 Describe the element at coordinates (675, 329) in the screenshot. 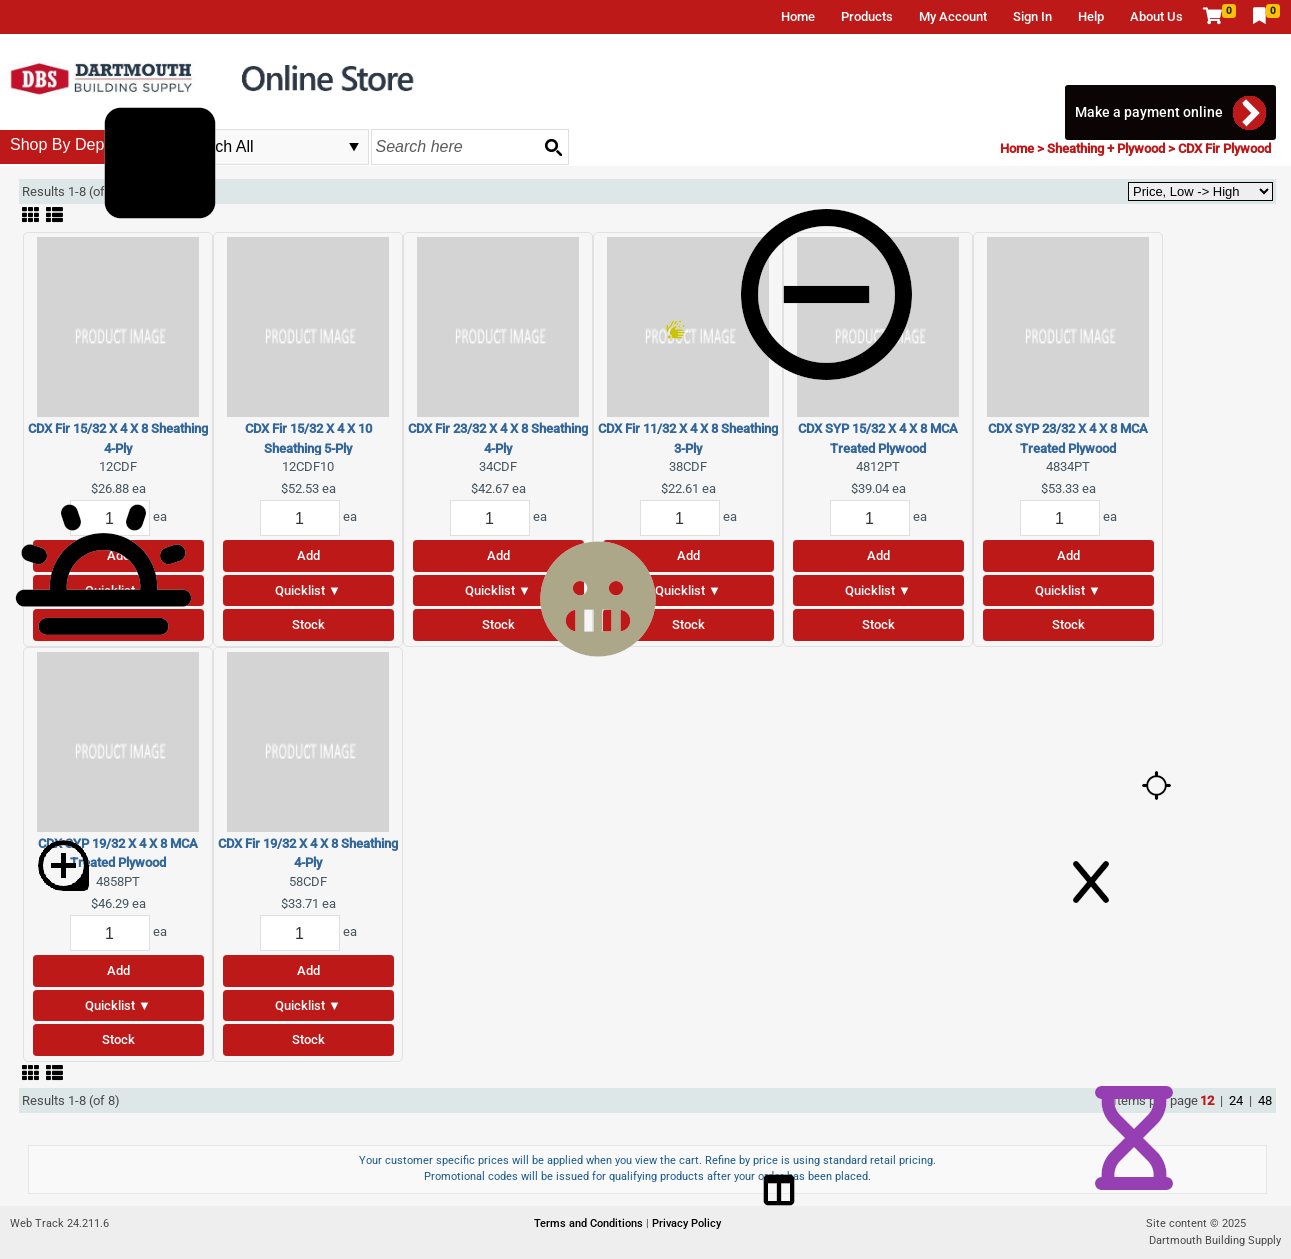

I see `wash hands reminder or hygiene indicator` at that location.